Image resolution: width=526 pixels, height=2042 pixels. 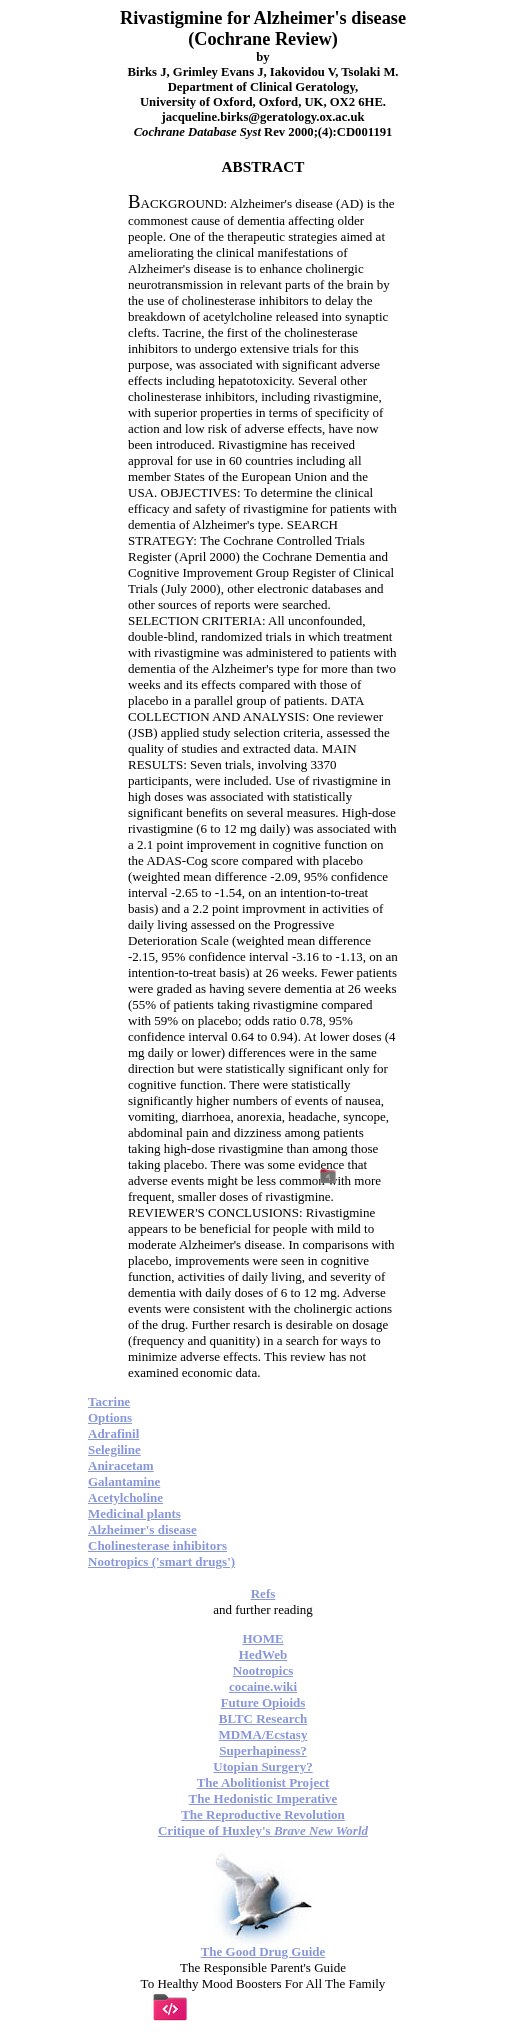 What do you see at coordinates (170, 2008) in the screenshot?
I see `open folder containing programming or code files` at bounding box center [170, 2008].